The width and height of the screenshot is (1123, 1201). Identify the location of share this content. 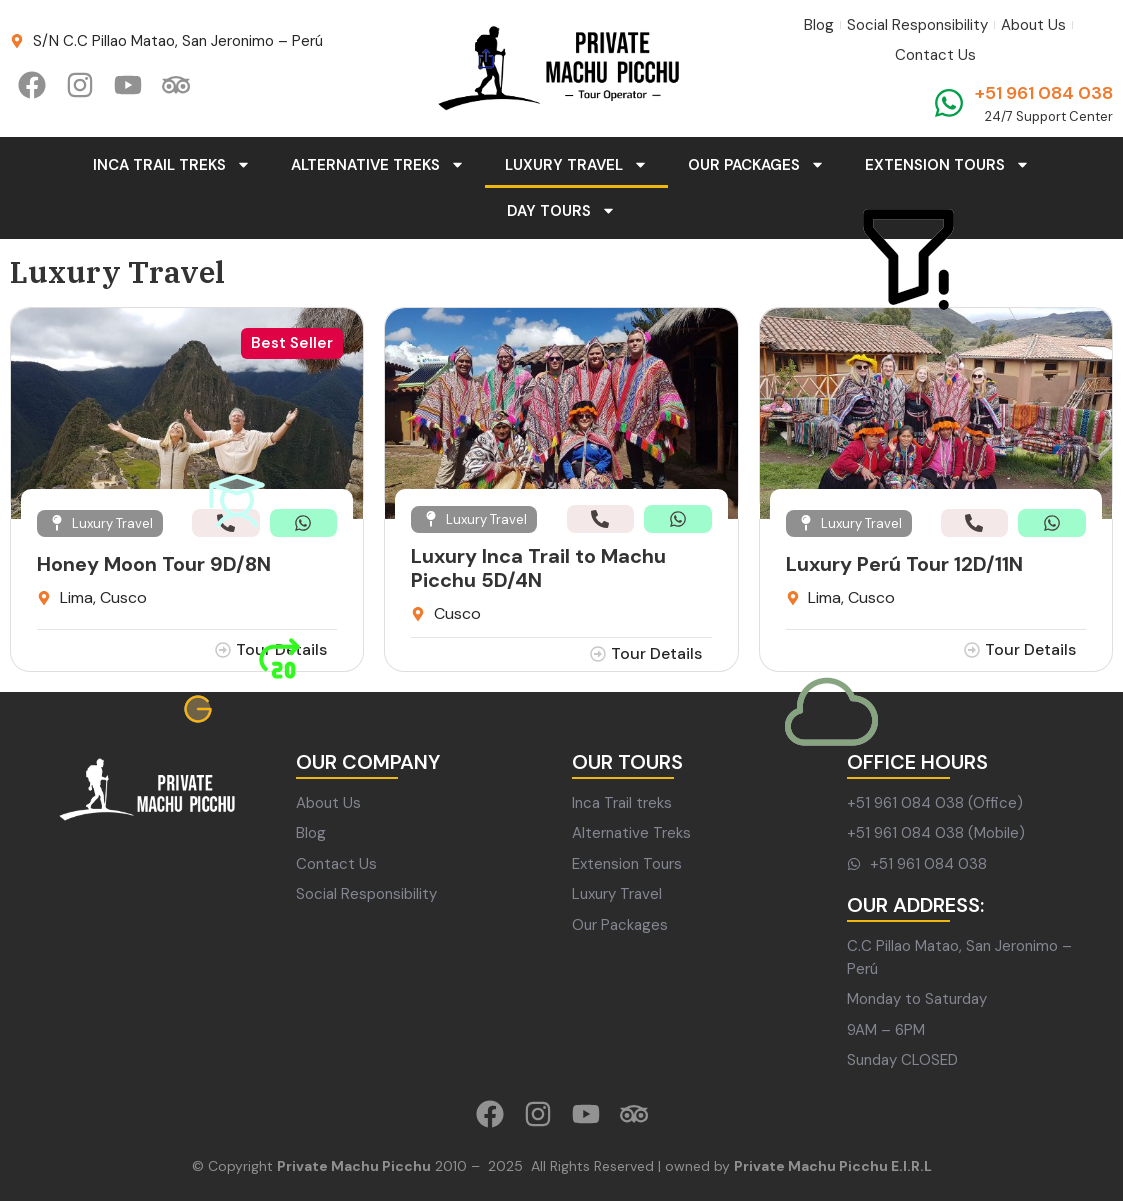
(486, 59).